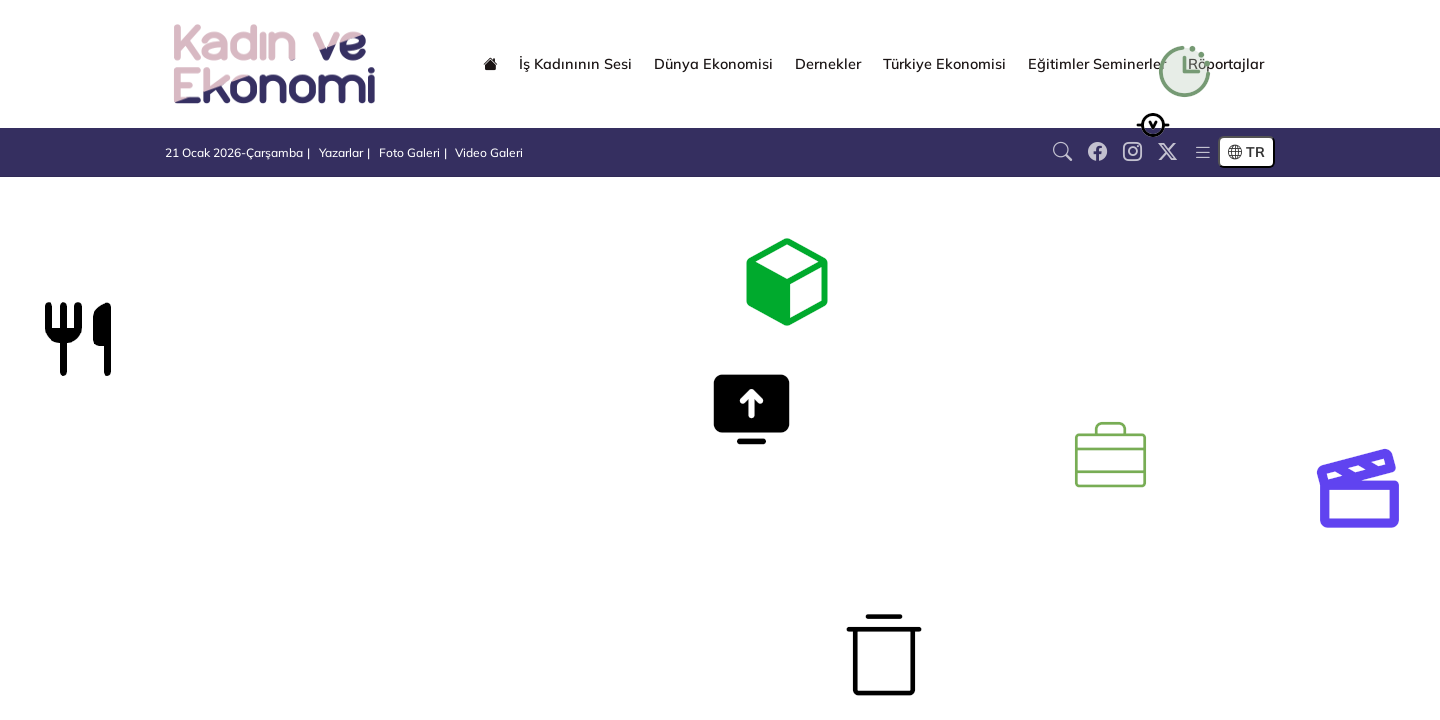  Describe the element at coordinates (751, 406) in the screenshot. I see `upload file to display or screen` at that location.